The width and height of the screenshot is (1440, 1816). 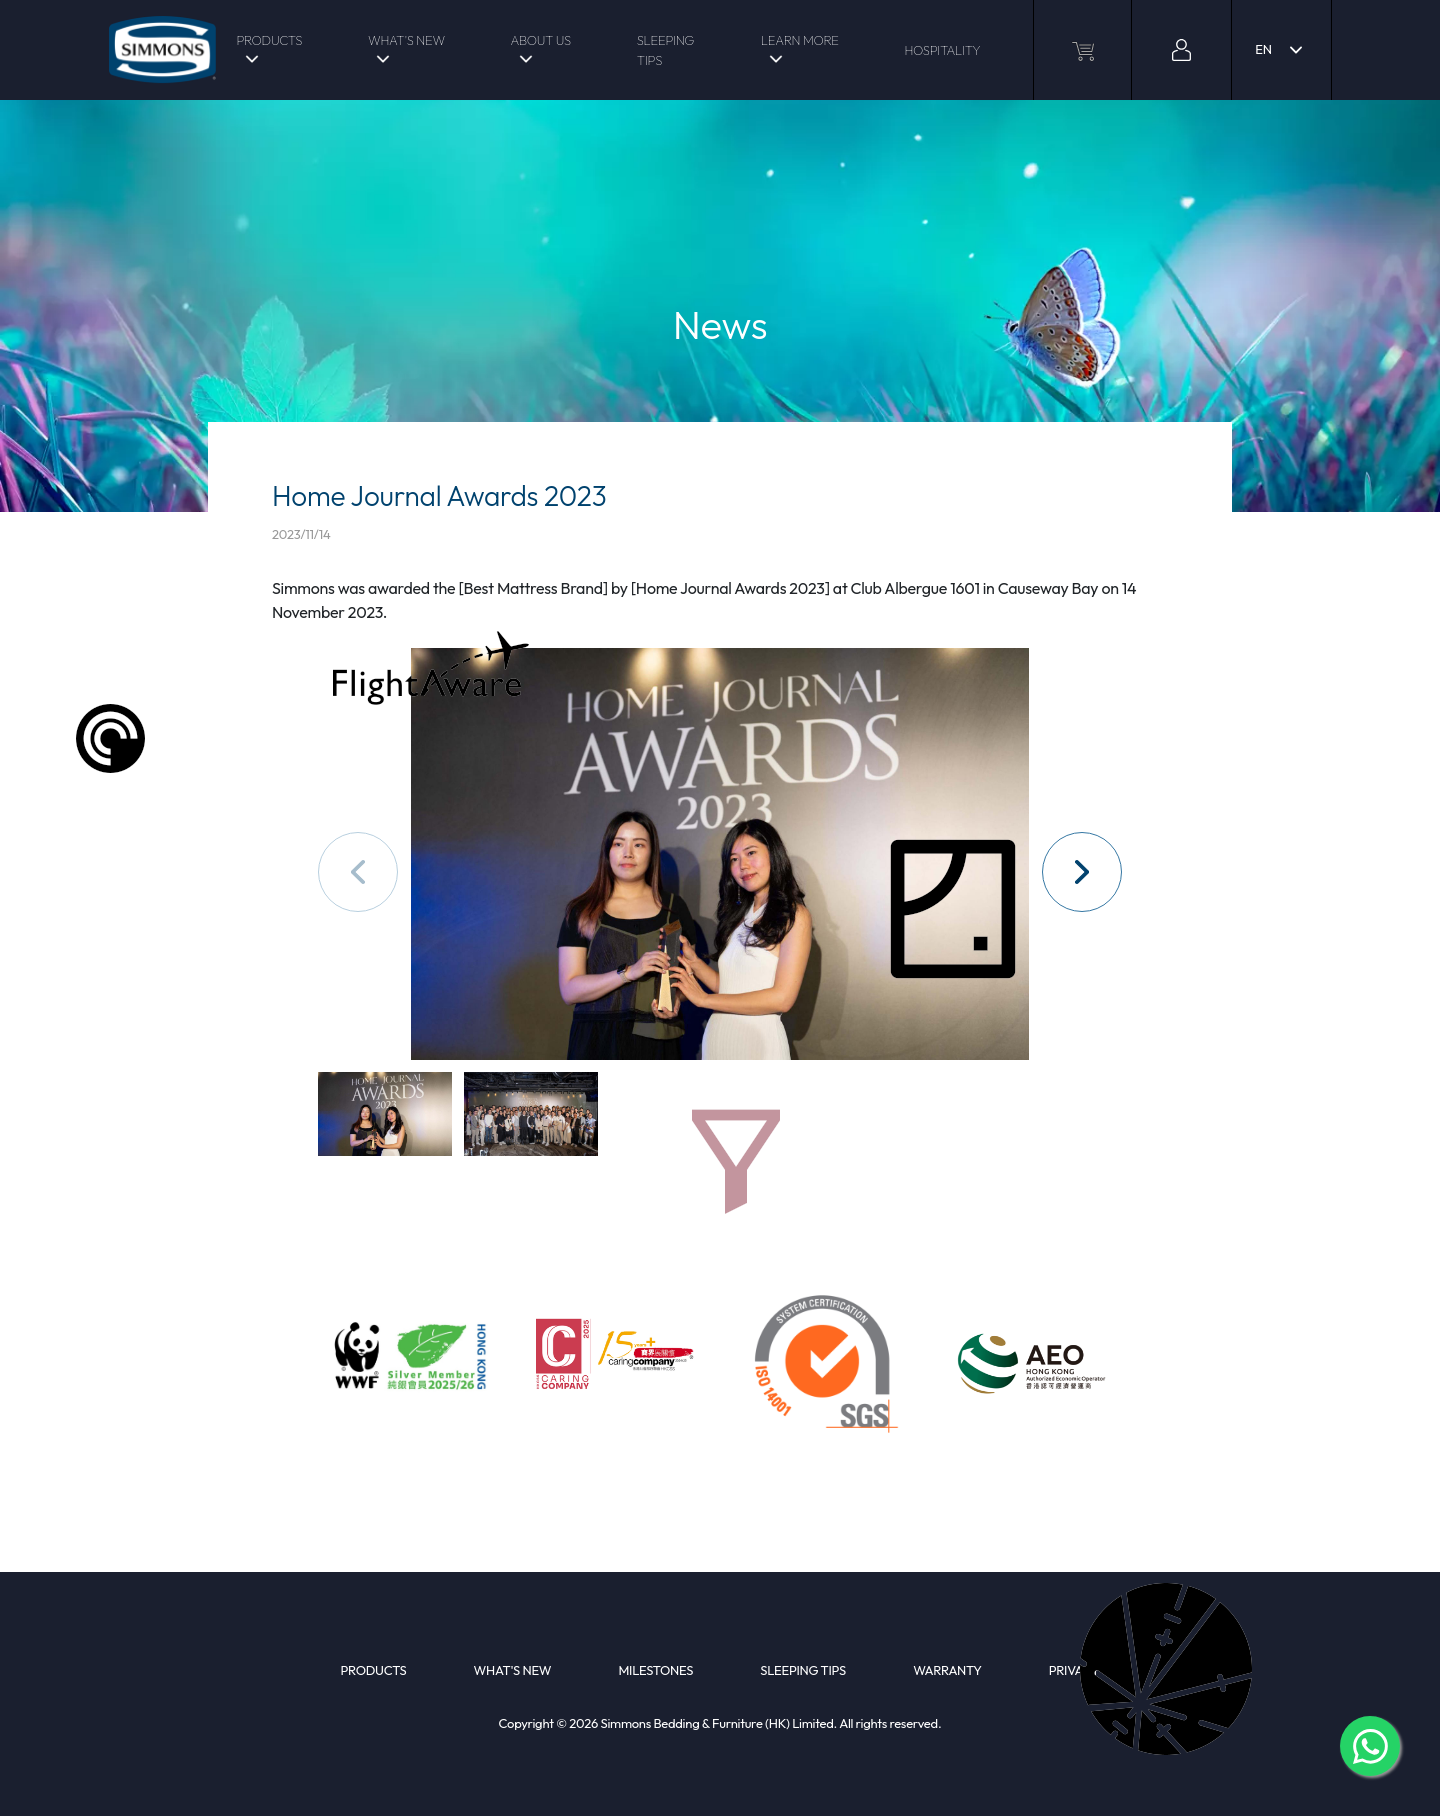 I want to click on open pocket casts app, so click(x=110, y=738).